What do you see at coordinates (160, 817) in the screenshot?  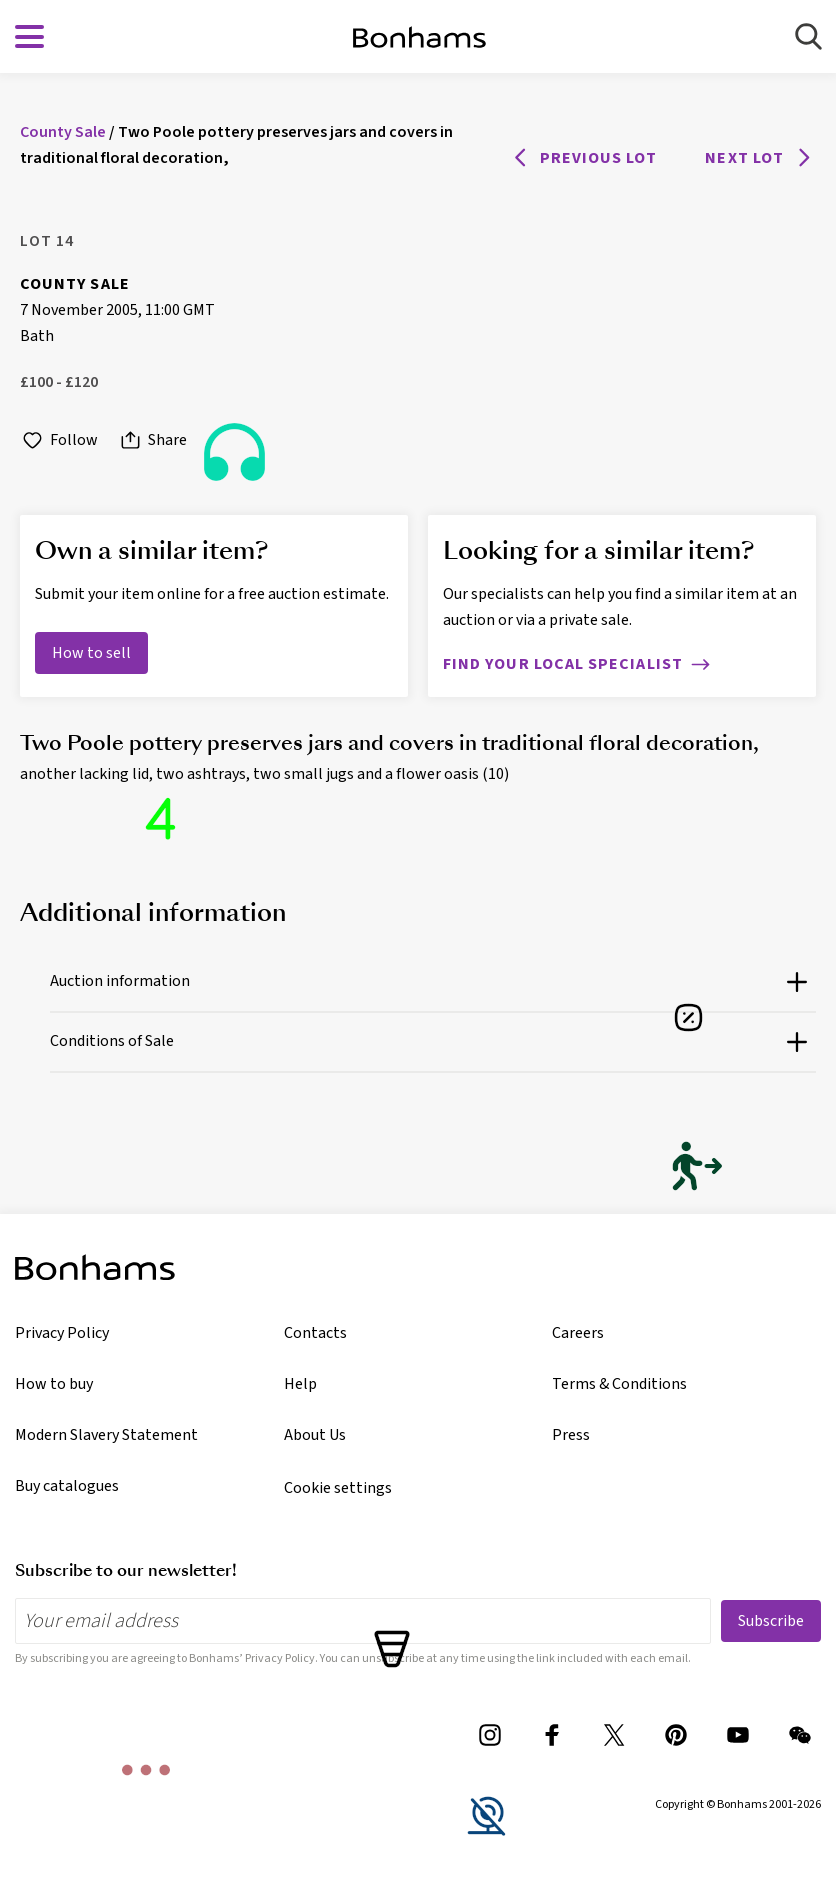 I see `indicates step 4 in a multi-step process` at bounding box center [160, 817].